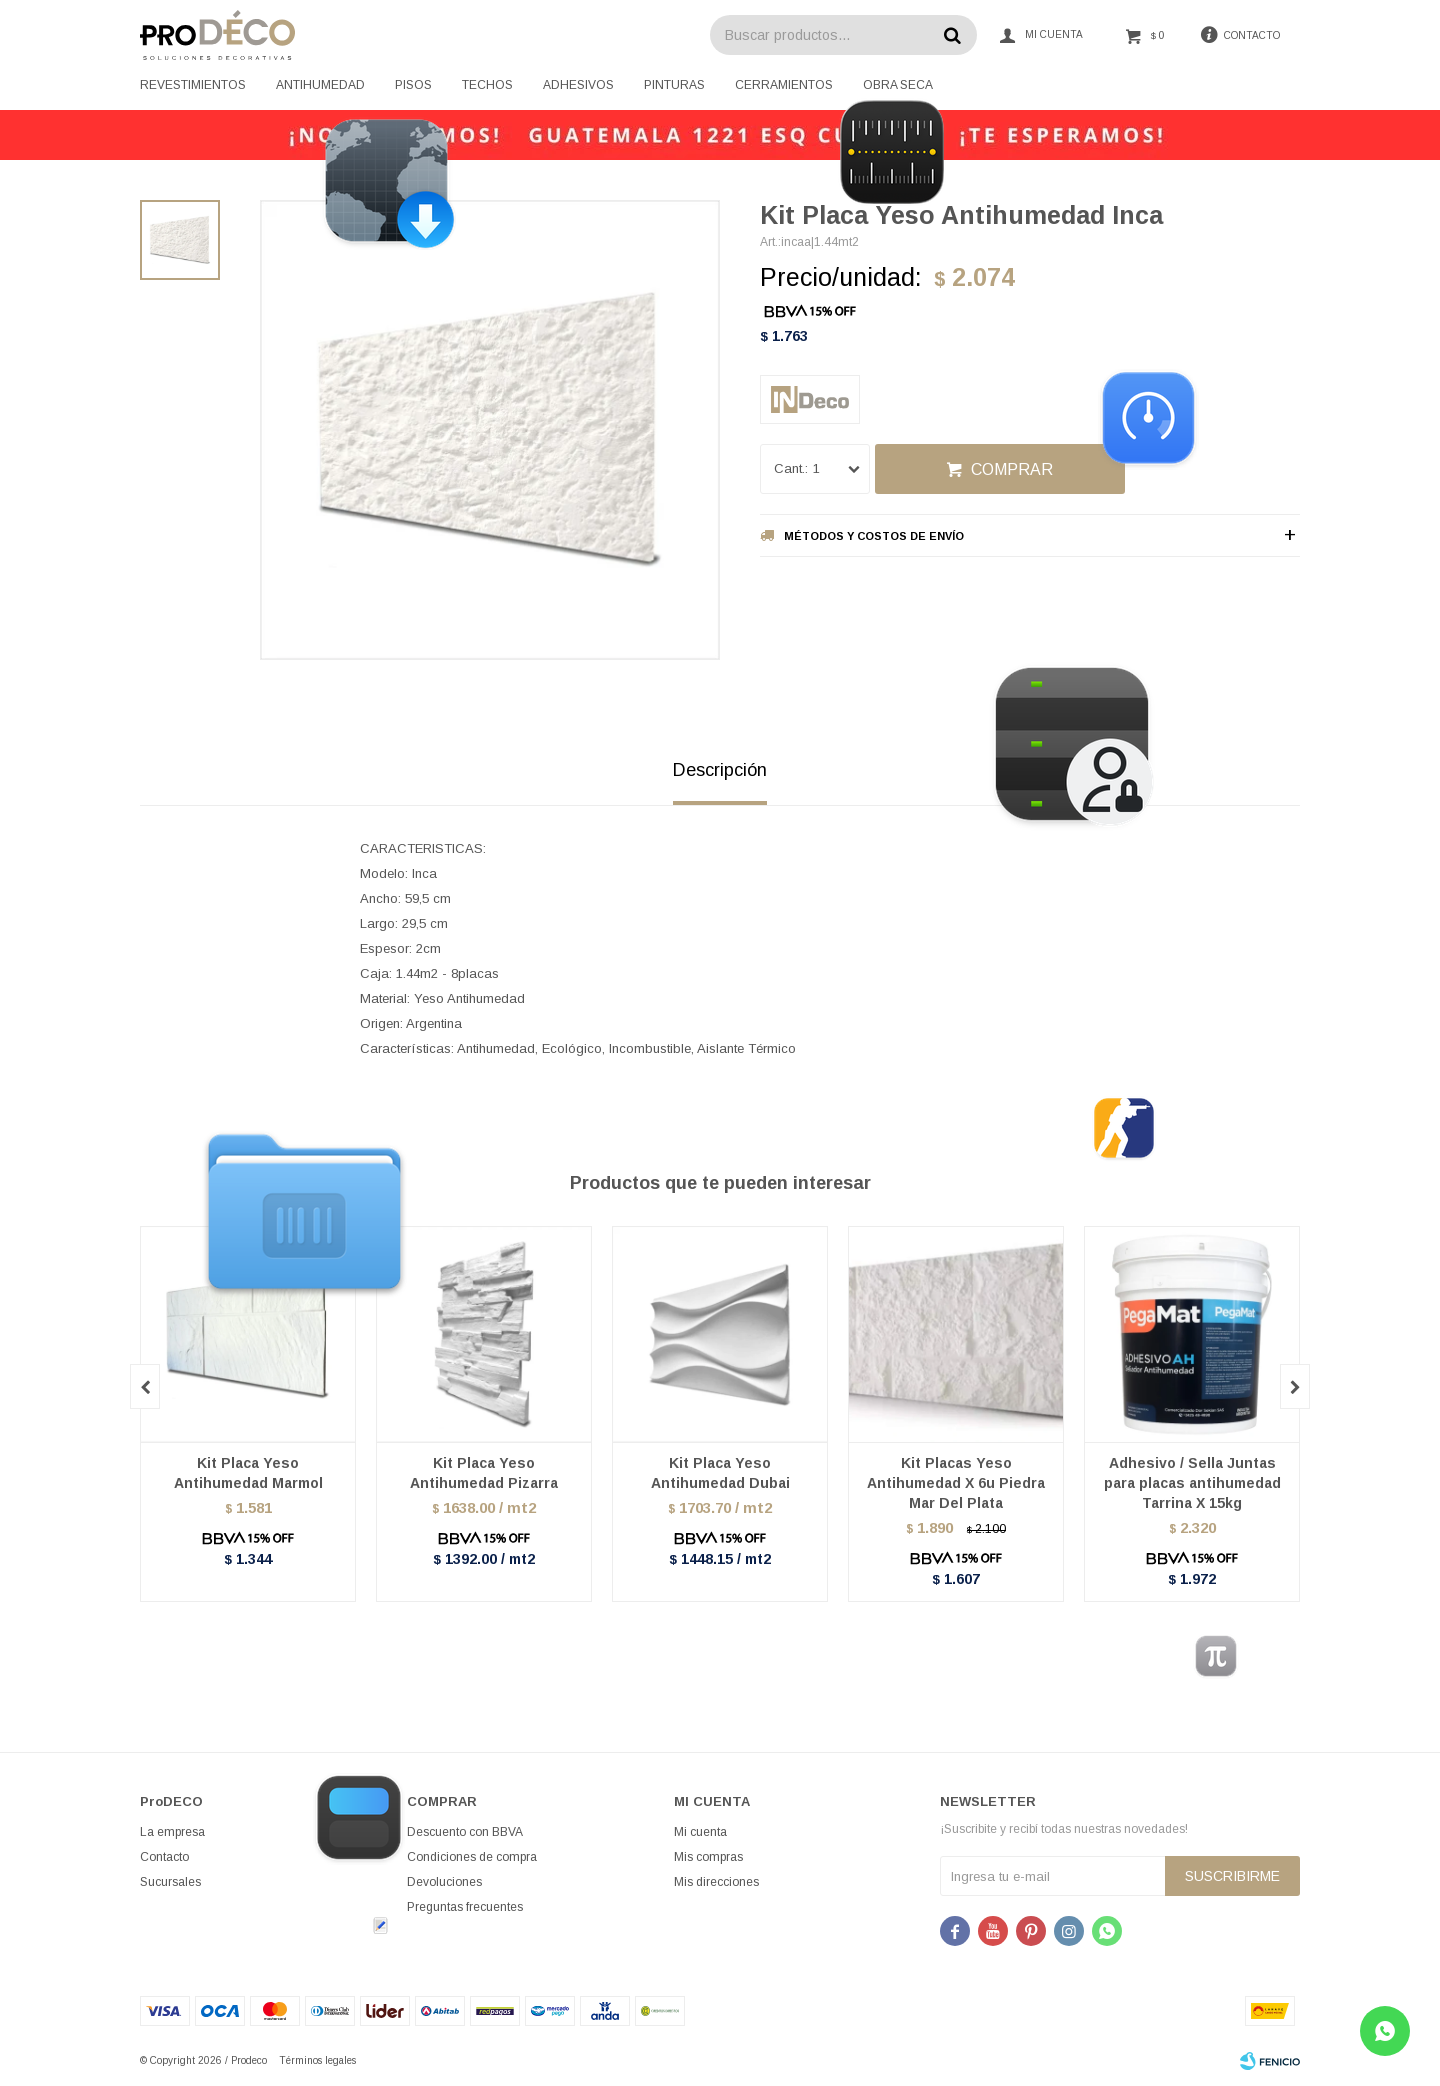  Describe the element at coordinates (304, 1211) in the screenshot. I see `open folder containing scanned OCR documents` at that location.